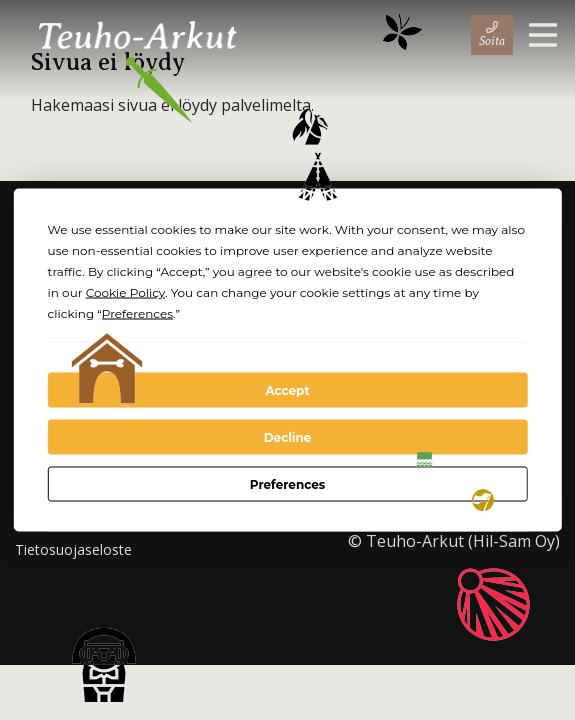  I want to click on select a ranger or mounted character class, so click(310, 126).